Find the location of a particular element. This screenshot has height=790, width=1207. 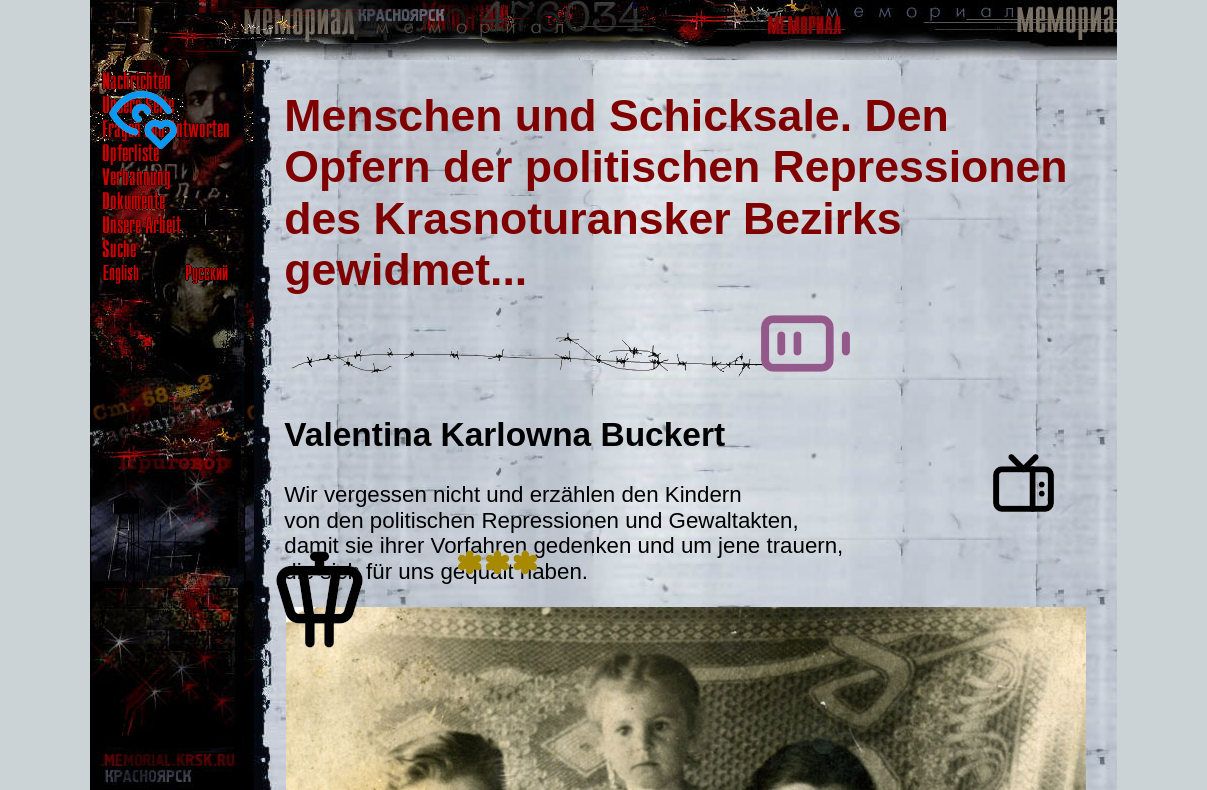

enter or manage your password is located at coordinates (497, 562).